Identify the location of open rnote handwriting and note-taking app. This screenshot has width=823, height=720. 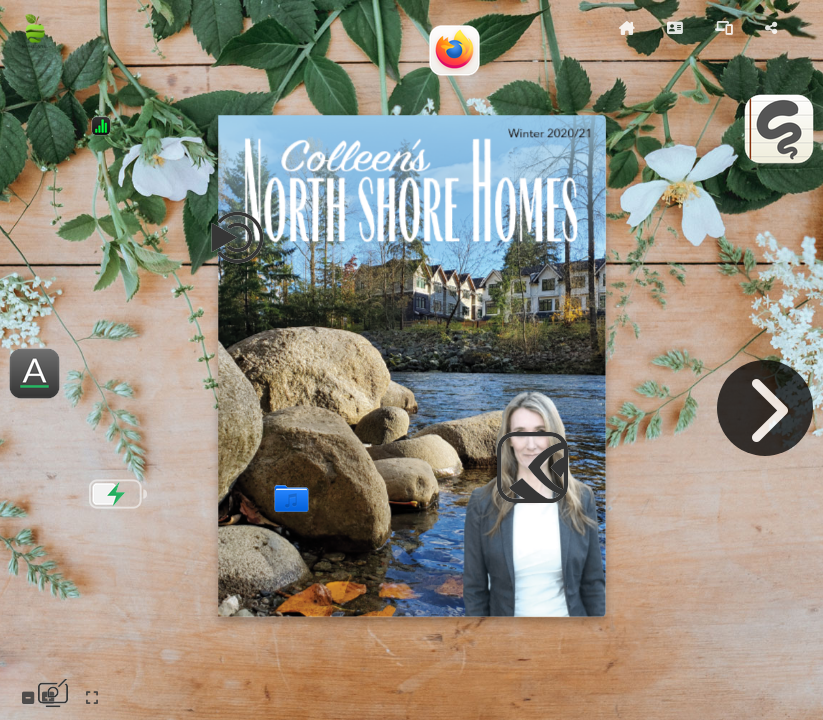
(779, 129).